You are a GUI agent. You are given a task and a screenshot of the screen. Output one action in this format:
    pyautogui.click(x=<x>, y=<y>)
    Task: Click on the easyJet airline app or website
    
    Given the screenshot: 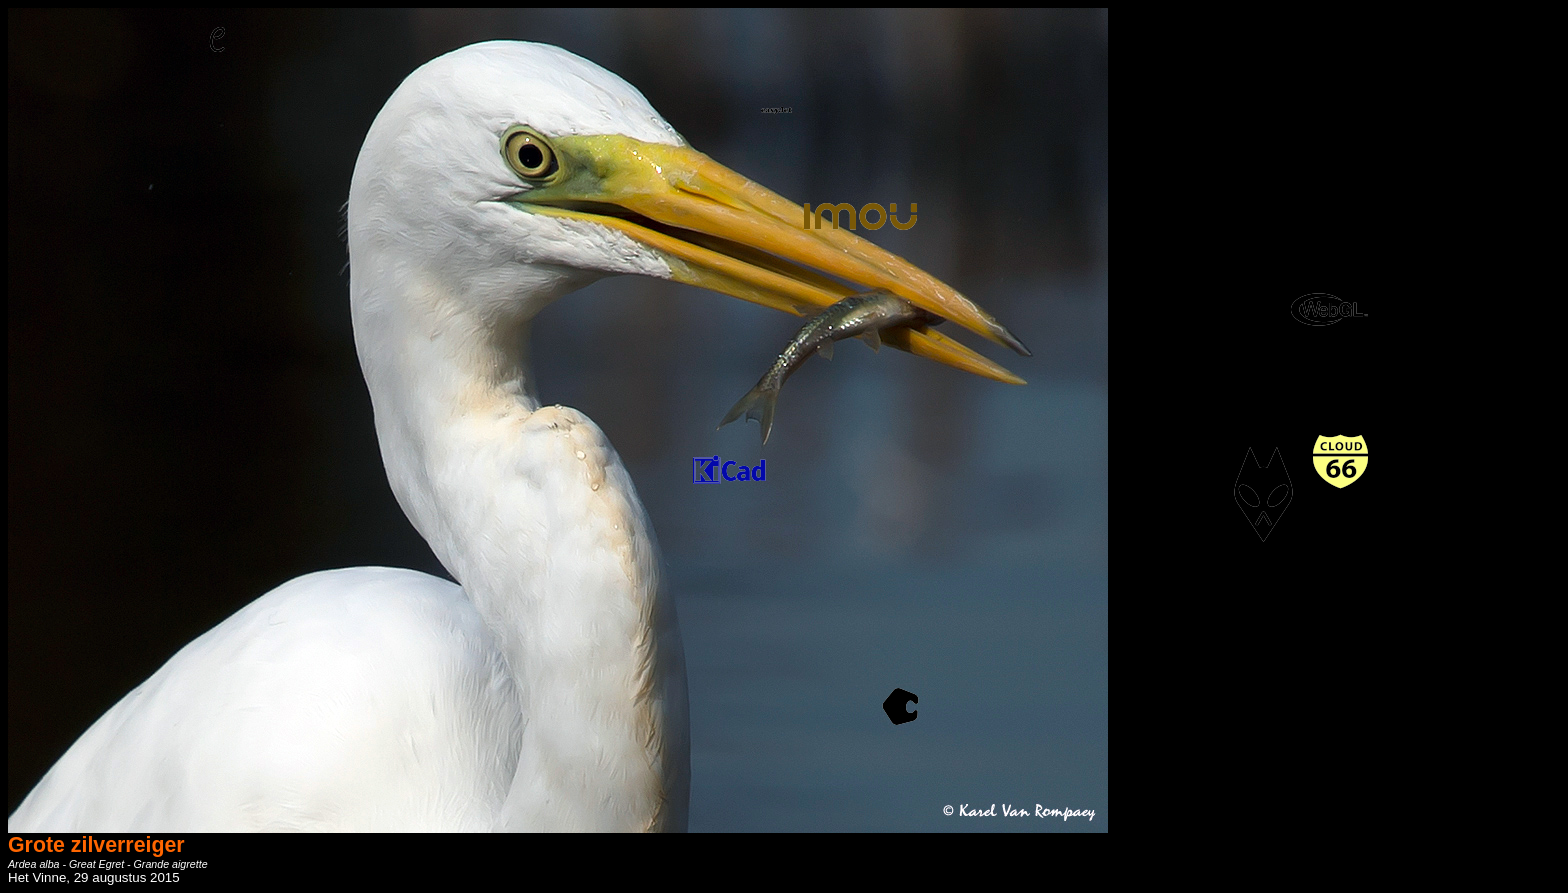 What is the action you would take?
    pyautogui.click(x=776, y=110)
    